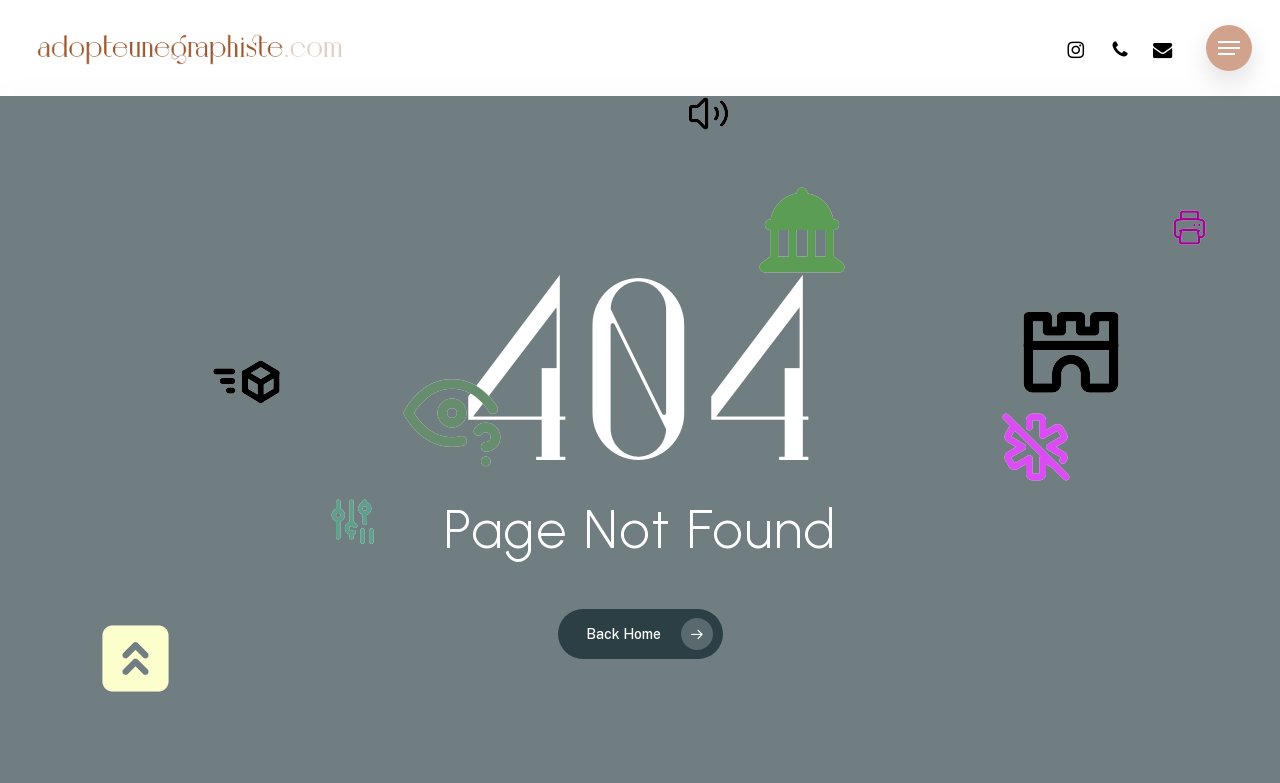 The height and width of the screenshot is (783, 1280). I want to click on medical services unavailable, so click(1036, 447).